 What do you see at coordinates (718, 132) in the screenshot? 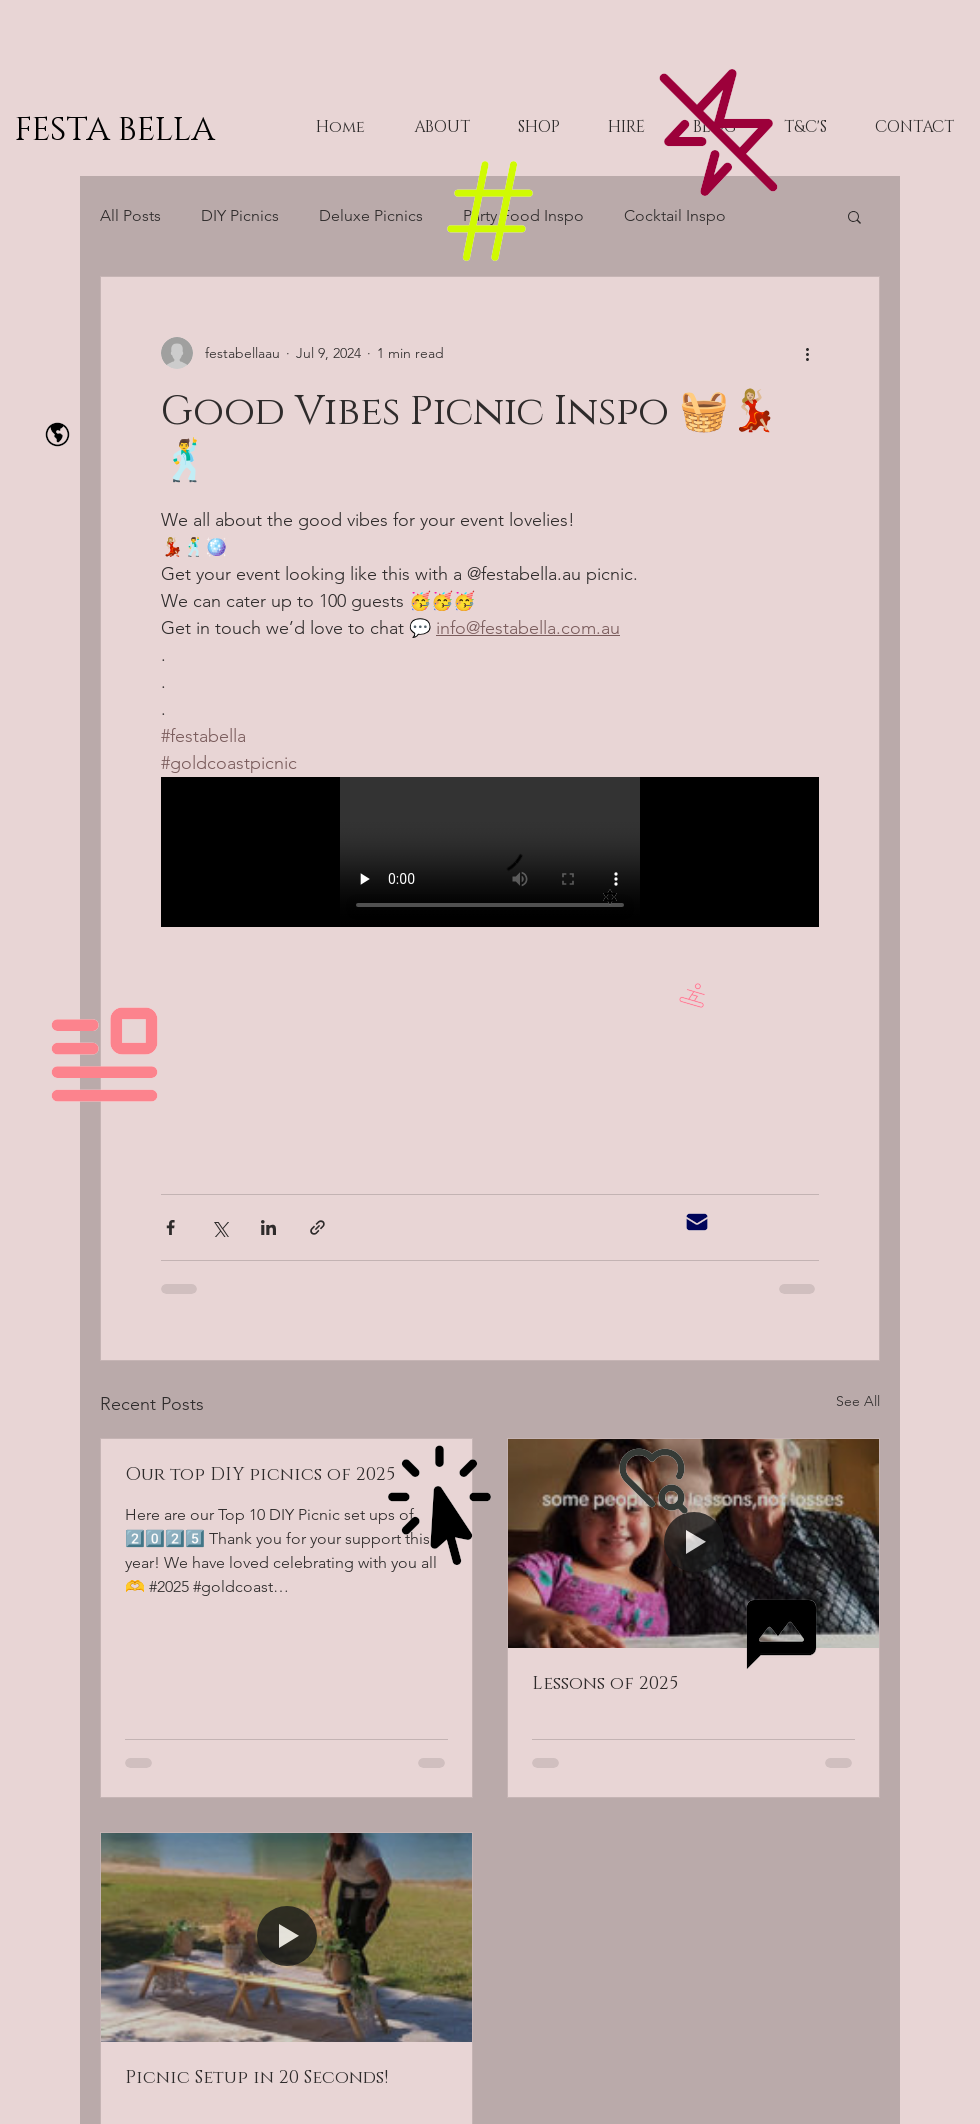
I see `flash or lightning feature disabled` at bounding box center [718, 132].